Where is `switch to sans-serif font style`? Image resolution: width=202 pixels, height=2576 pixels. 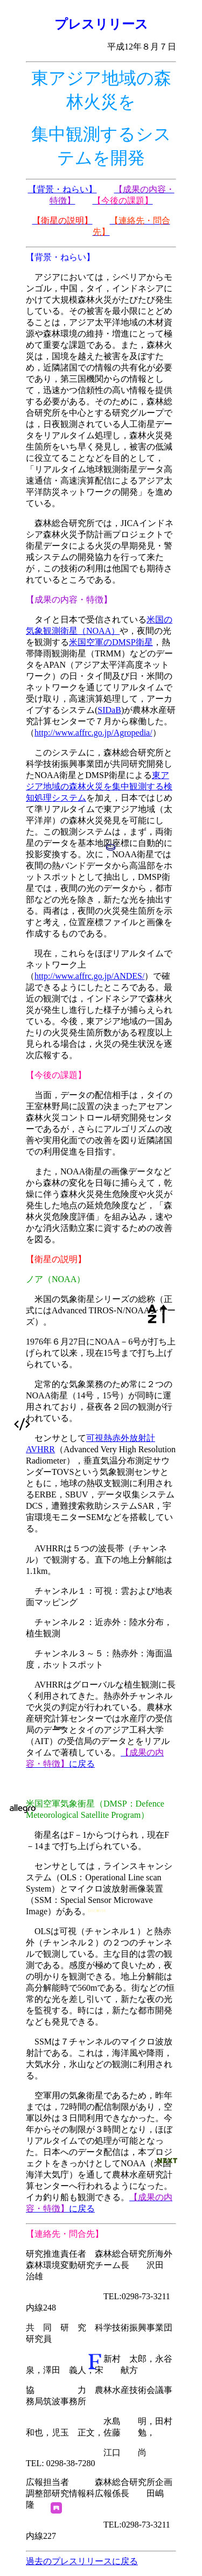 switch to sans-serif font style is located at coordinates (95, 2361).